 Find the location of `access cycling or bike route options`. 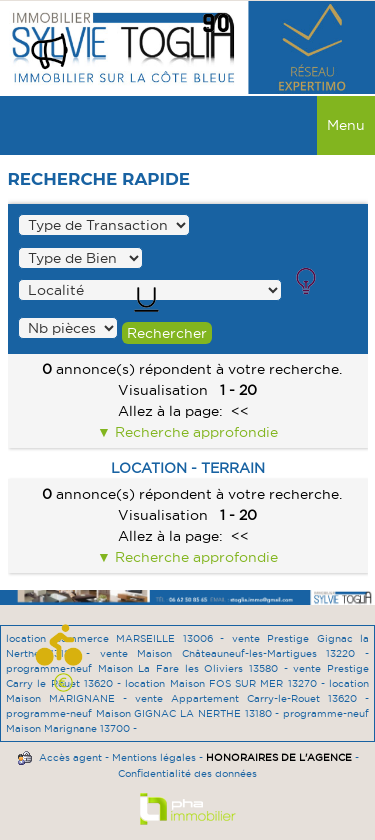

access cycling or bike route options is located at coordinates (59, 645).